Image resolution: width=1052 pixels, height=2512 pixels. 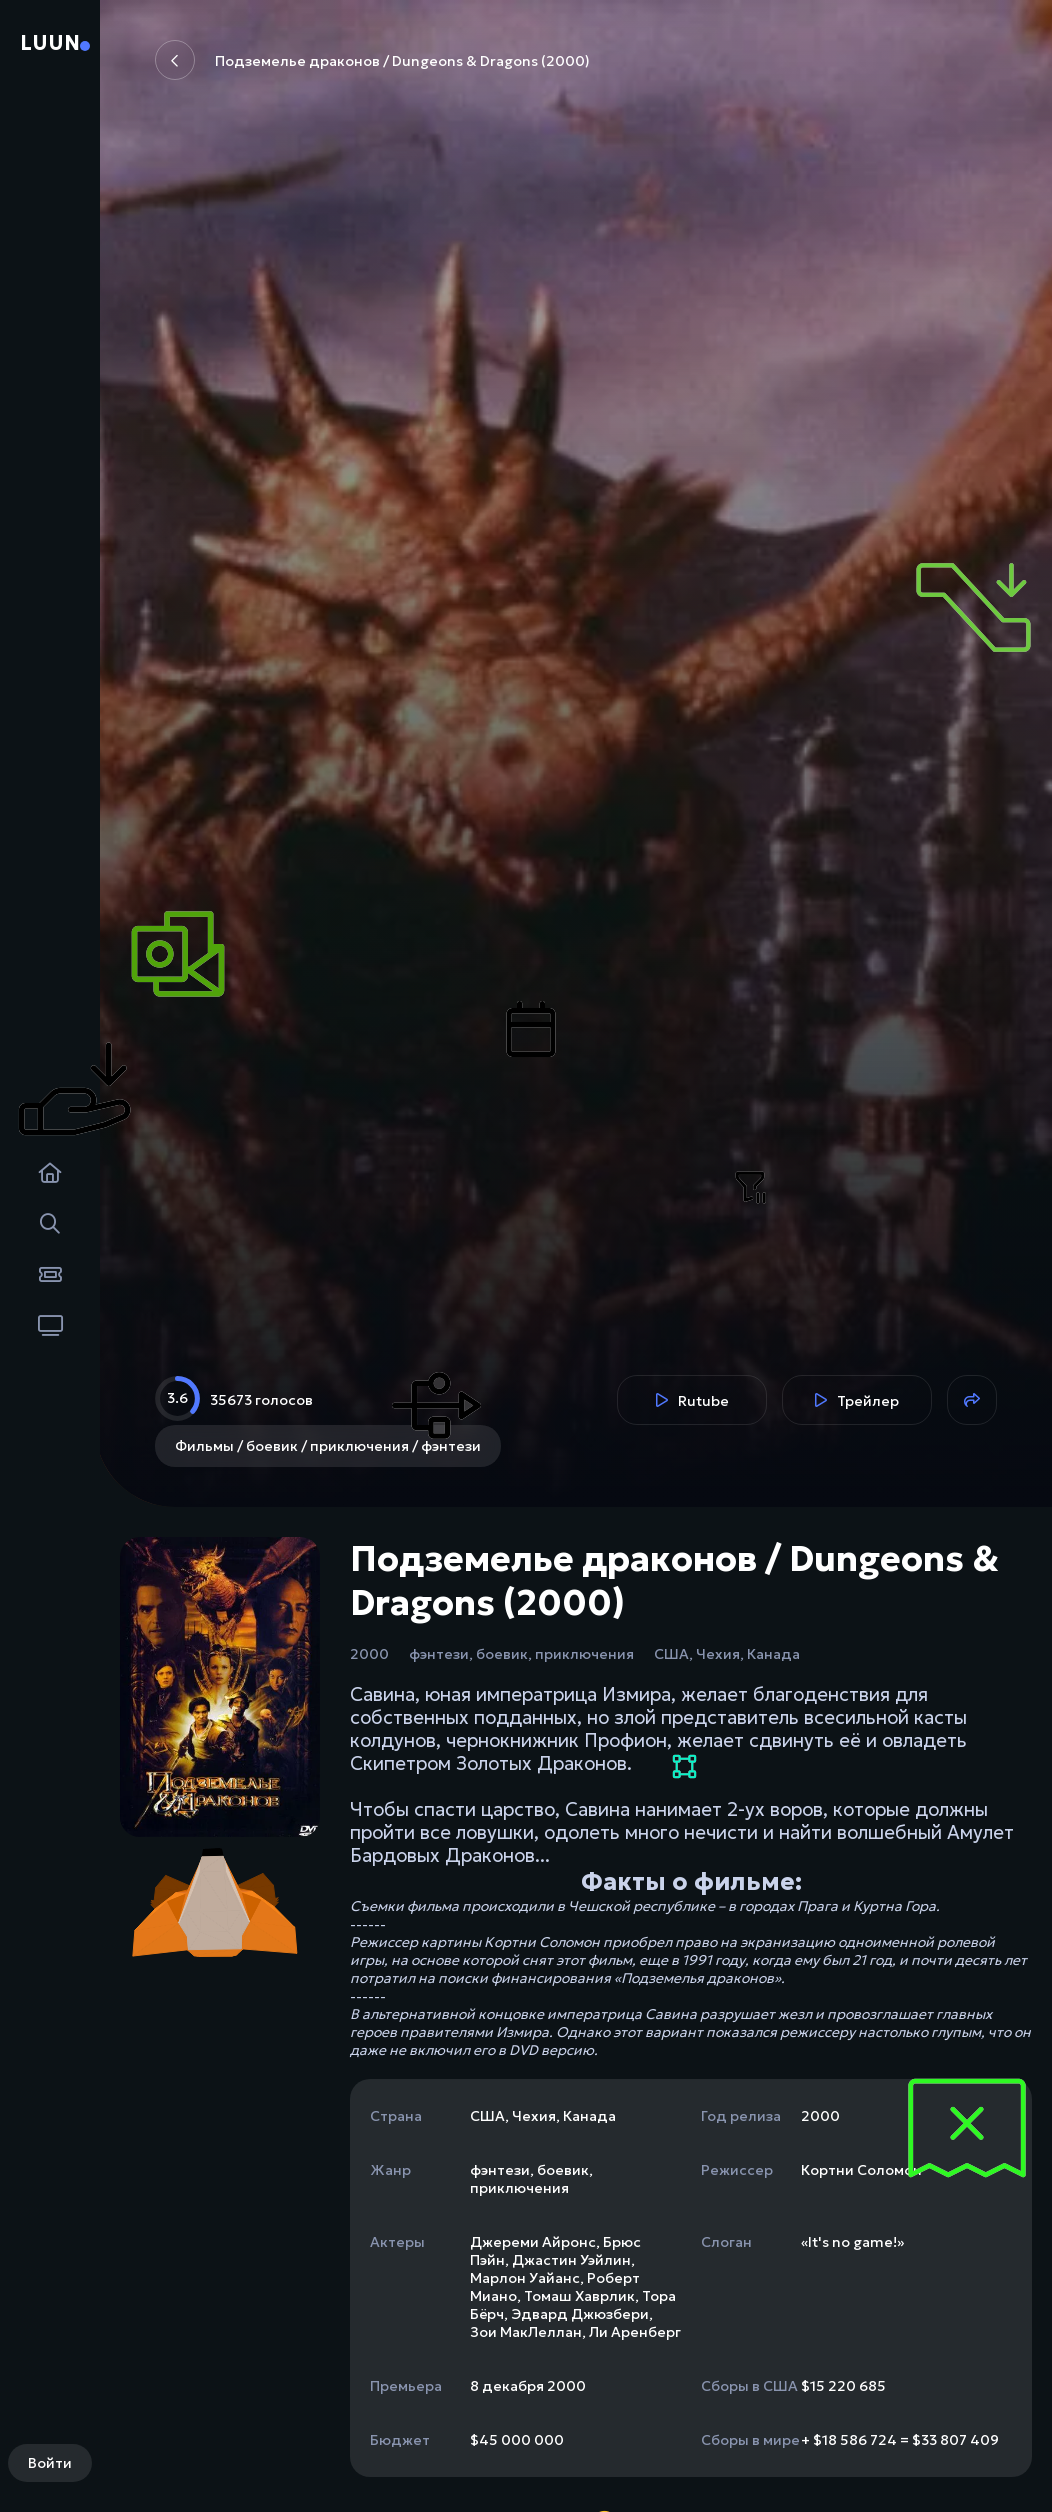 I want to click on open Microsoft Outlook email, so click(x=178, y=954).